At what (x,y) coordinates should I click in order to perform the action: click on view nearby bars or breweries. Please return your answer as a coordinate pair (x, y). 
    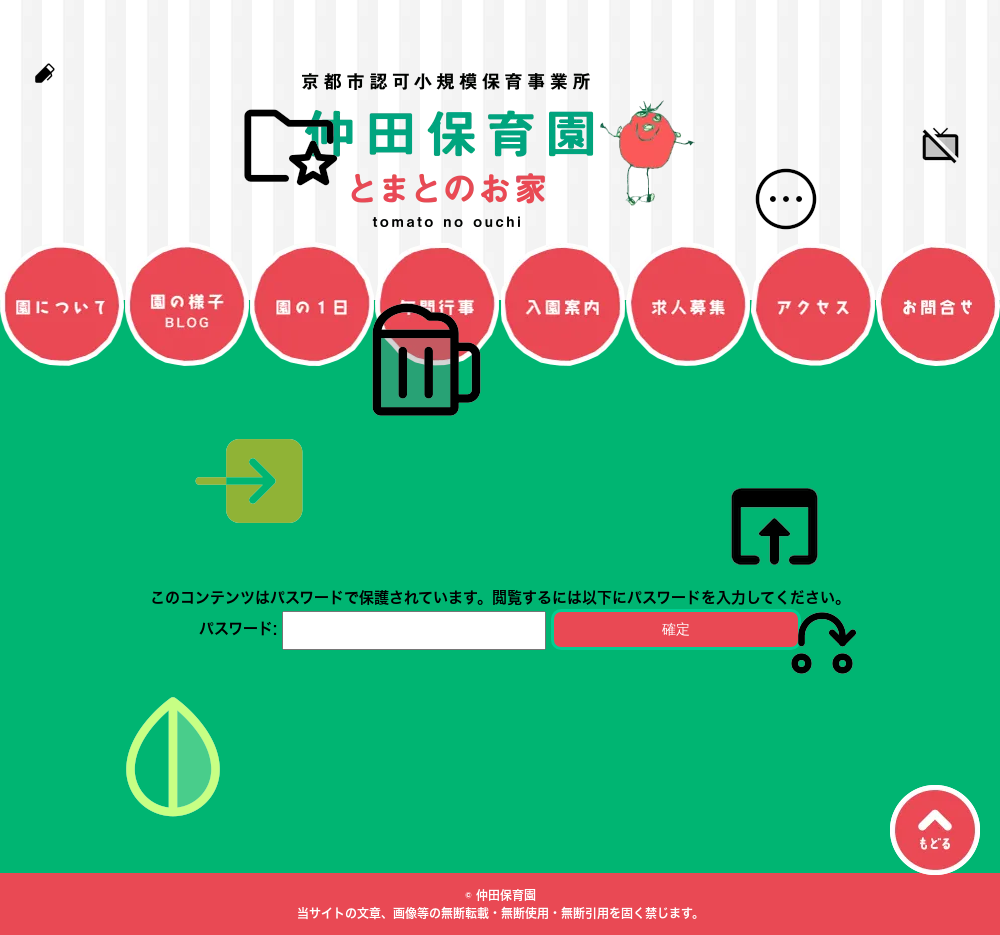
    Looking at the image, I should click on (420, 364).